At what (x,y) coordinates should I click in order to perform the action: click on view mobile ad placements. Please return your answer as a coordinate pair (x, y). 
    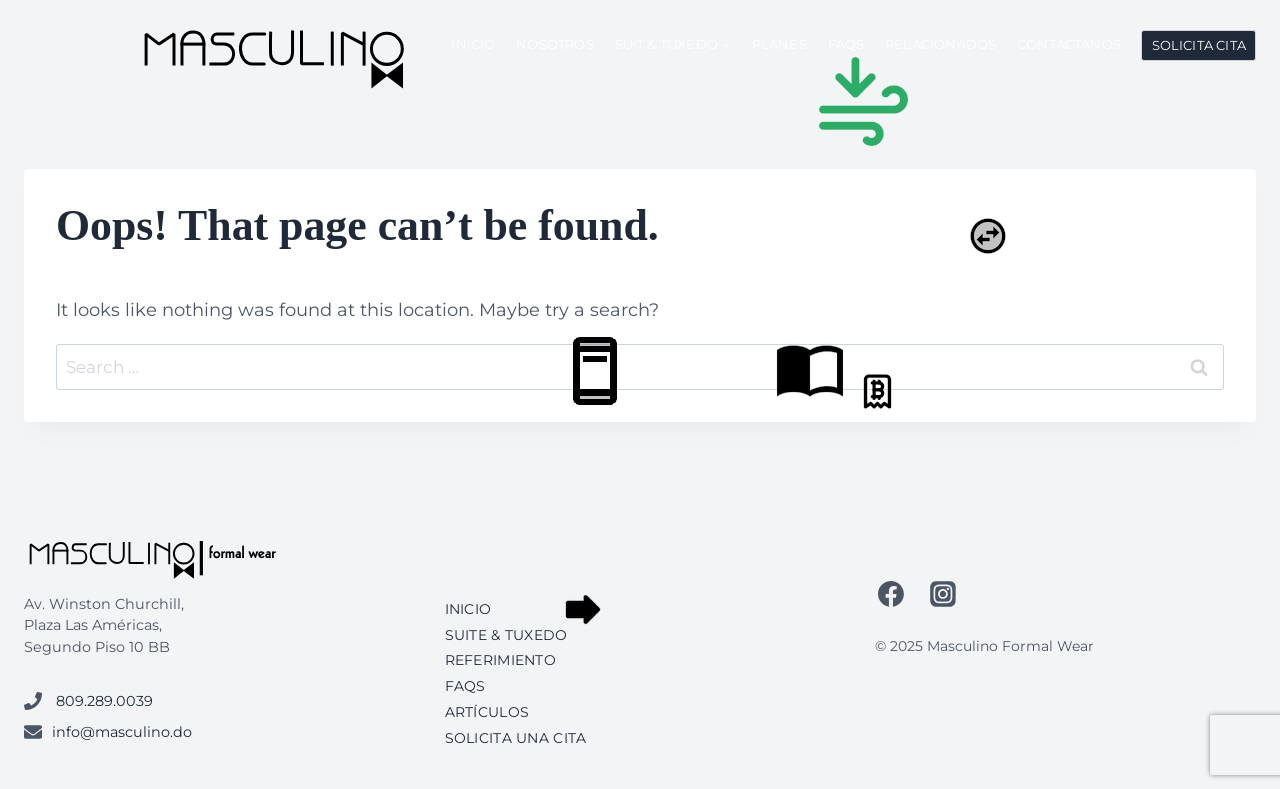
    Looking at the image, I should click on (595, 371).